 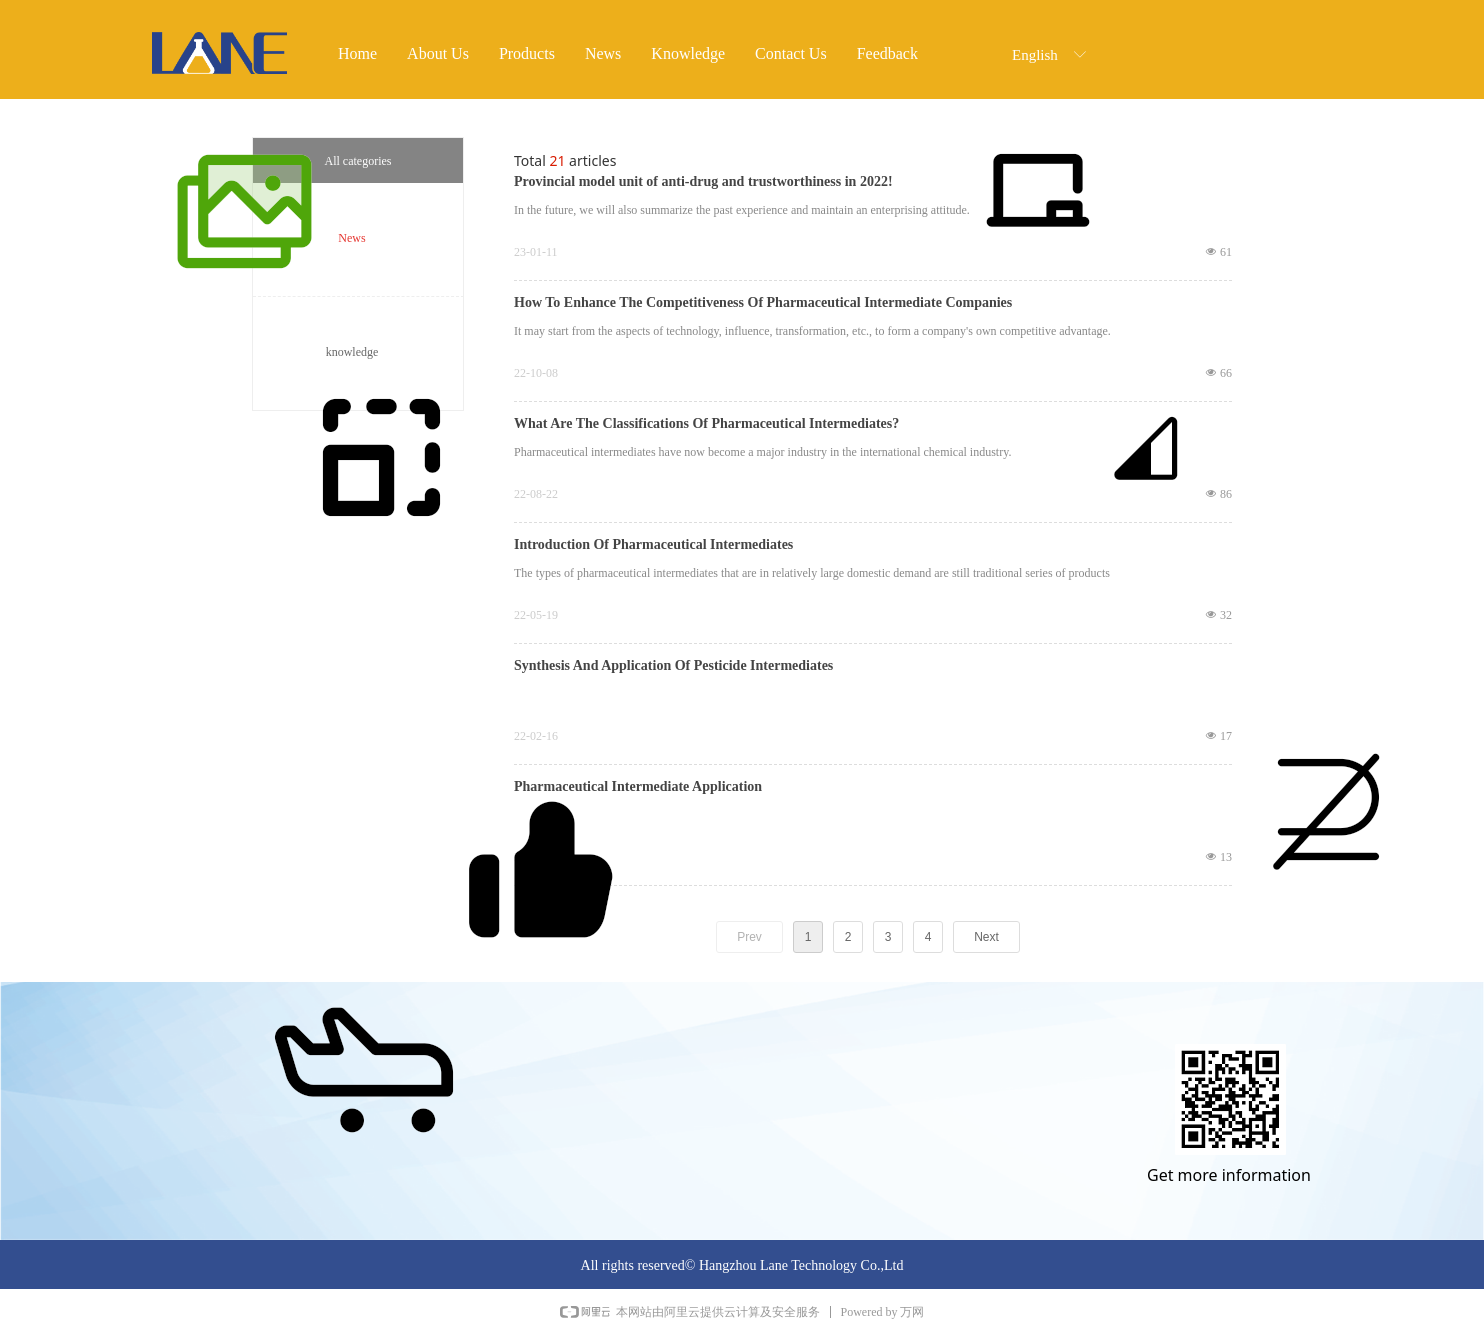 What do you see at coordinates (1326, 812) in the screenshot?
I see `indicates "not superset of" mathematical relationship` at bounding box center [1326, 812].